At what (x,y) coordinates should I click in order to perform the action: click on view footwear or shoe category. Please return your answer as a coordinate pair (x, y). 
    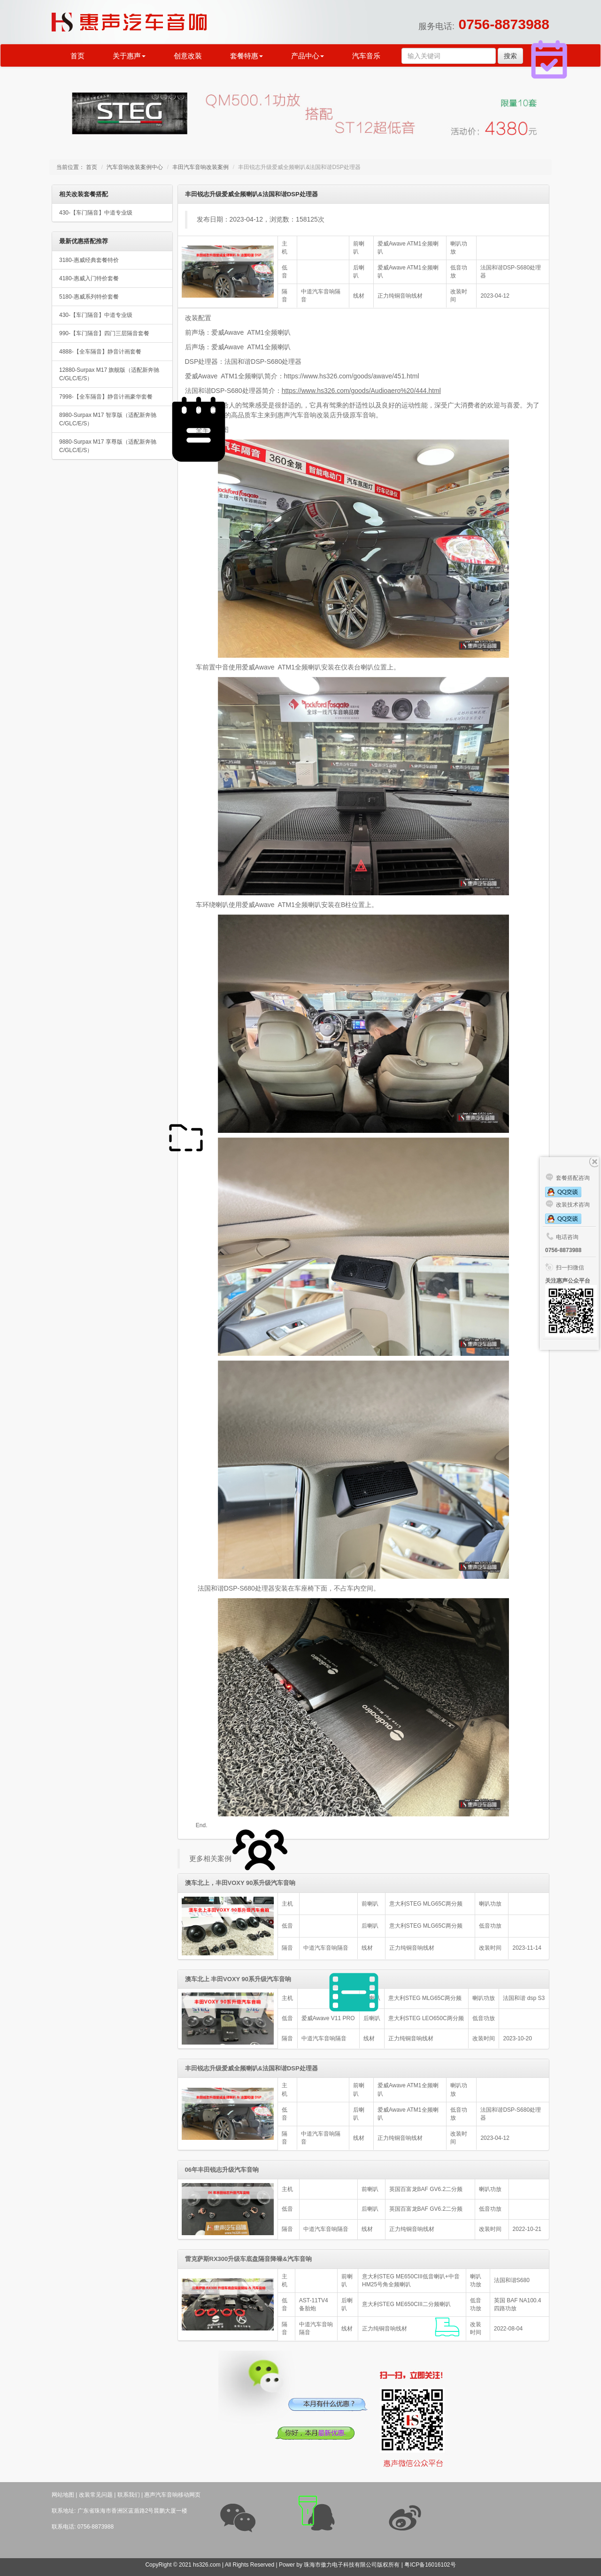
    Looking at the image, I should click on (446, 2327).